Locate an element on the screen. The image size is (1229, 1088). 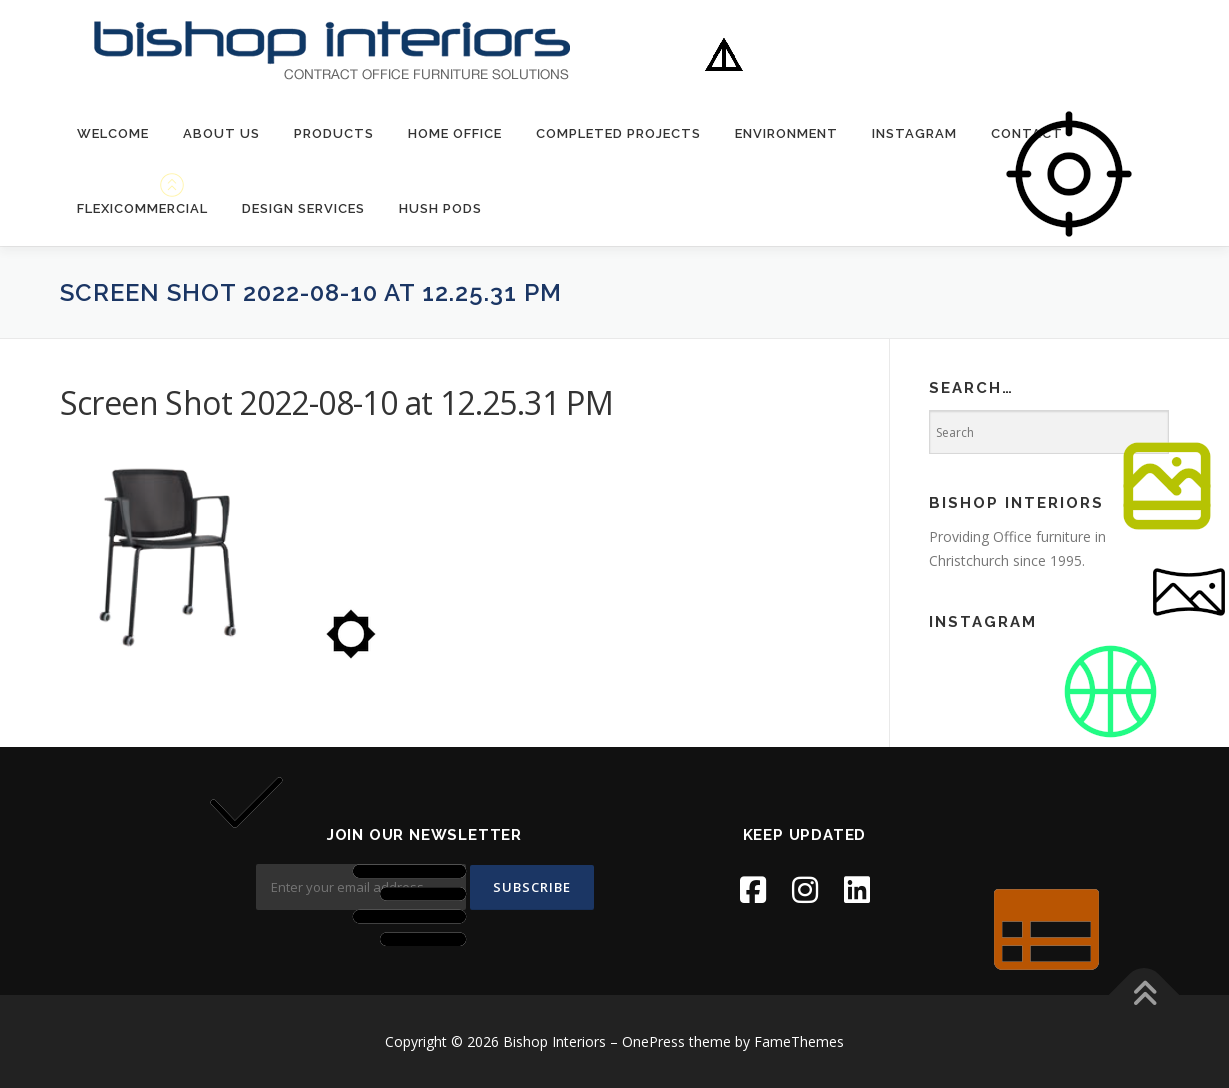
scroll to top of page is located at coordinates (172, 185).